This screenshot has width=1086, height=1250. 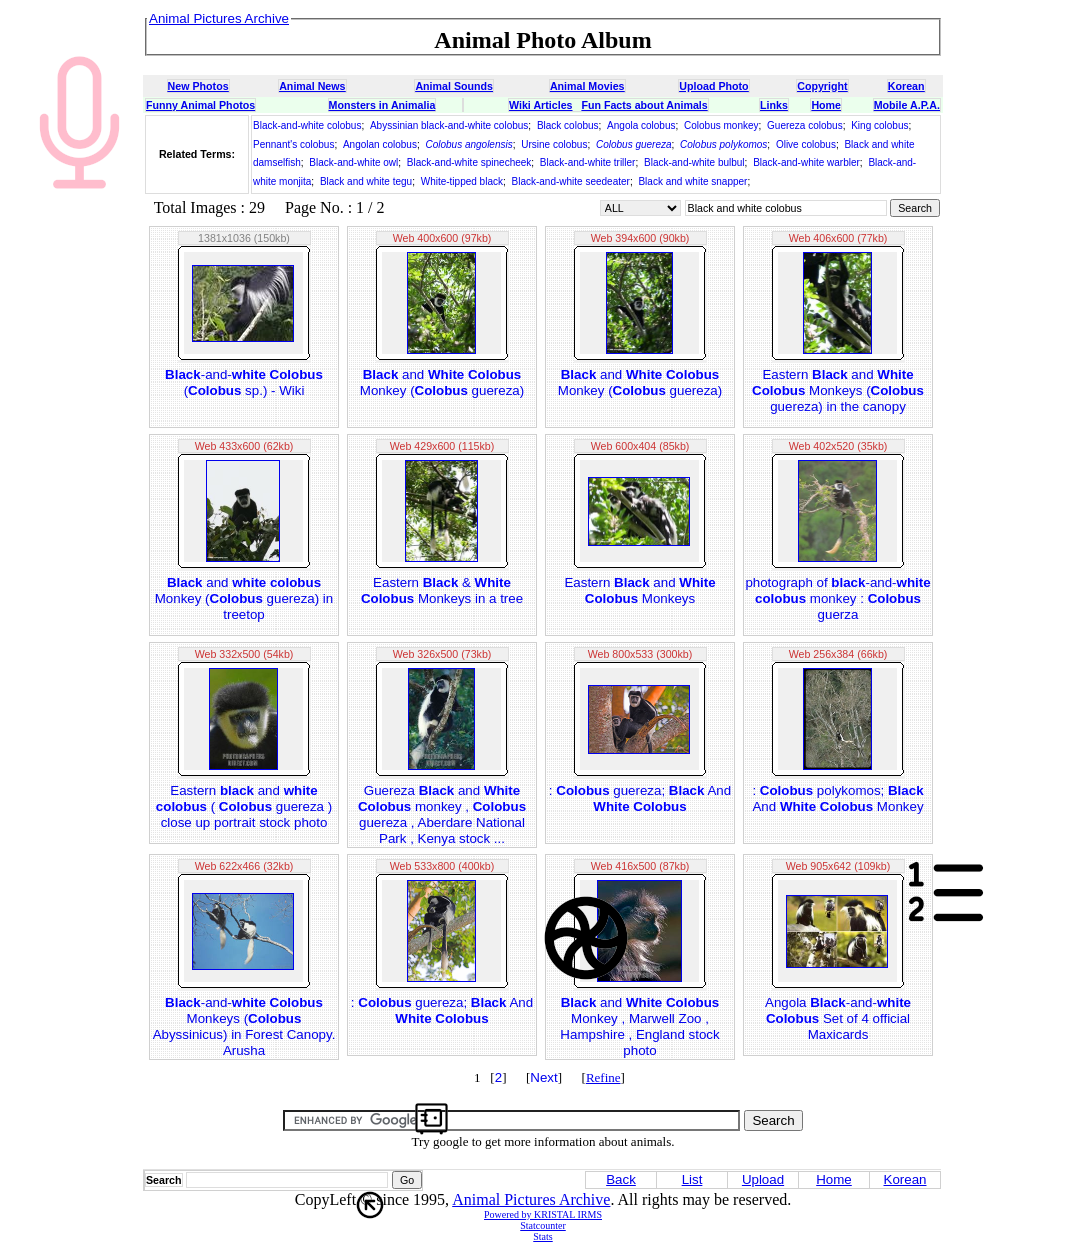 I want to click on navigate back to previous screen, so click(x=370, y=1205).